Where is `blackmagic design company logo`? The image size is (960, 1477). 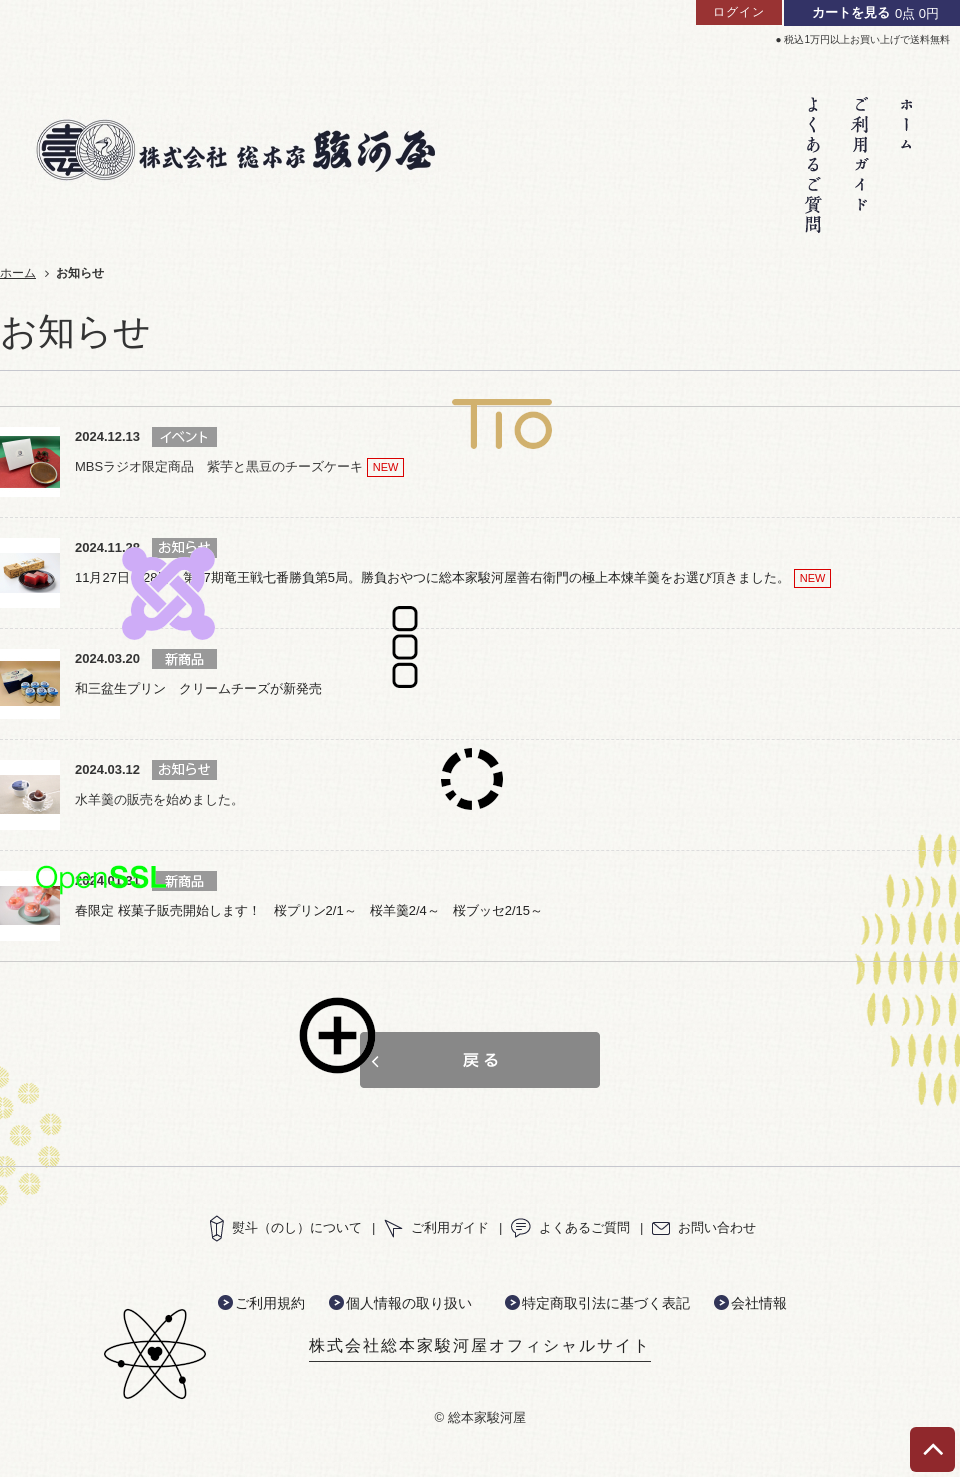 blackmagic design company logo is located at coordinates (405, 647).